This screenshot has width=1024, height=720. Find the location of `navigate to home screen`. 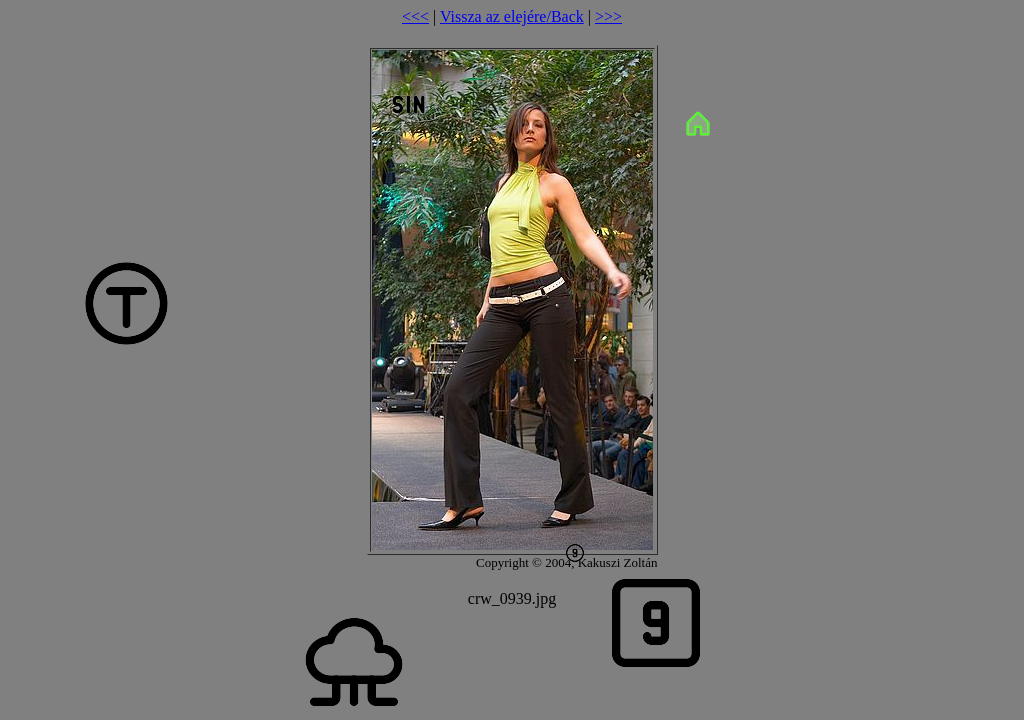

navigate to home screen is located at coordinates (698, 124).